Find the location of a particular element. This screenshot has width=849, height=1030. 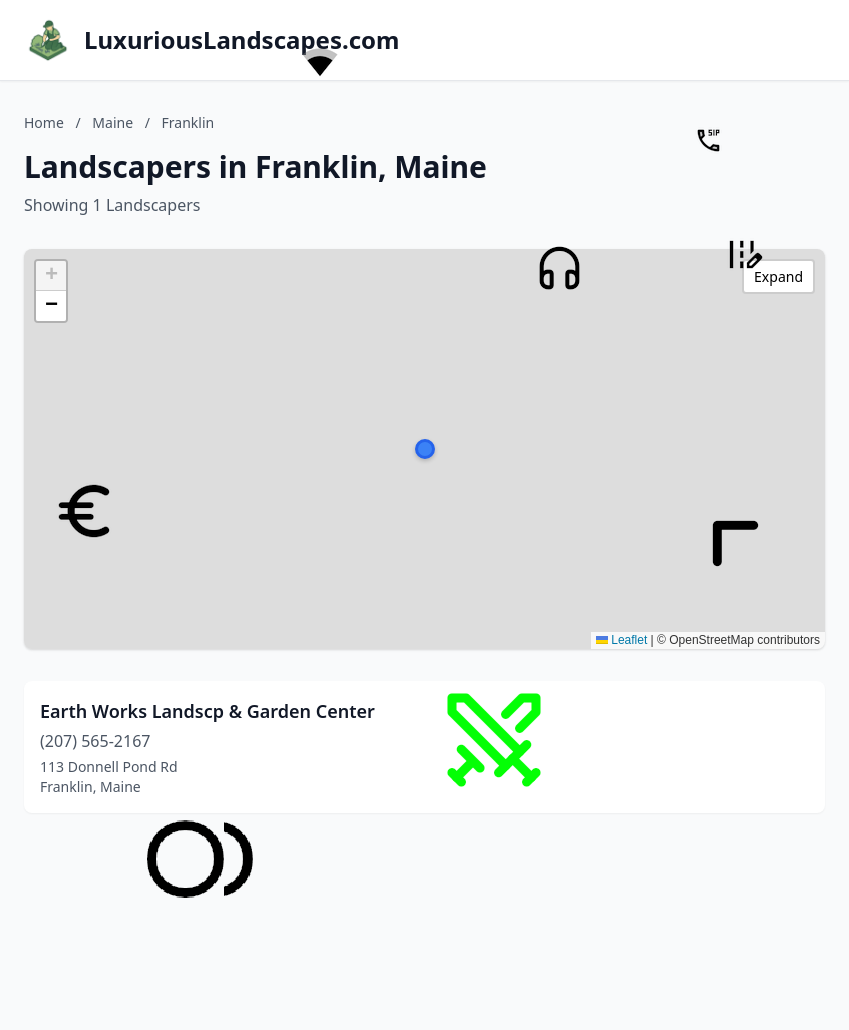

make a SIP (internet-based) phone call is located at coordinates (708, 140).